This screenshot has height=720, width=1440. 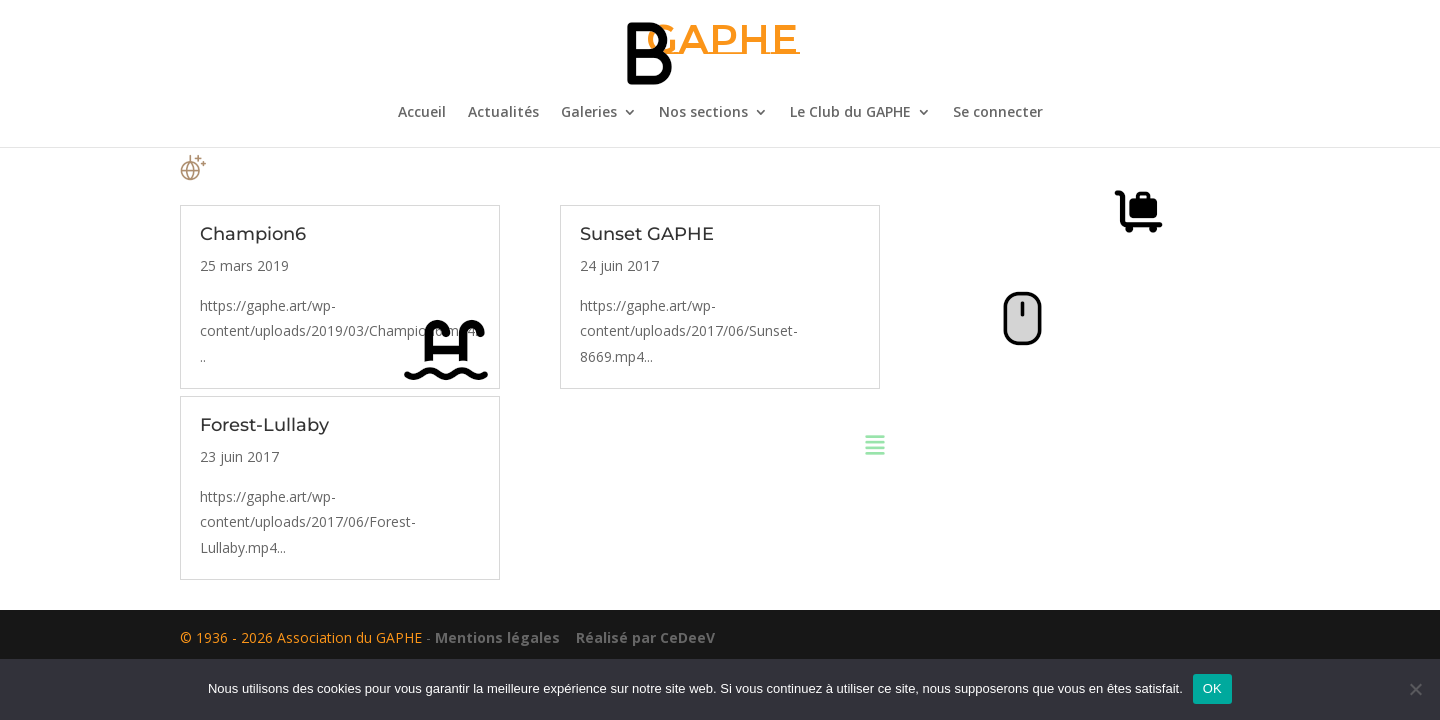 I want to click on access baggage or luggage services, so click(x=1138, y=211).